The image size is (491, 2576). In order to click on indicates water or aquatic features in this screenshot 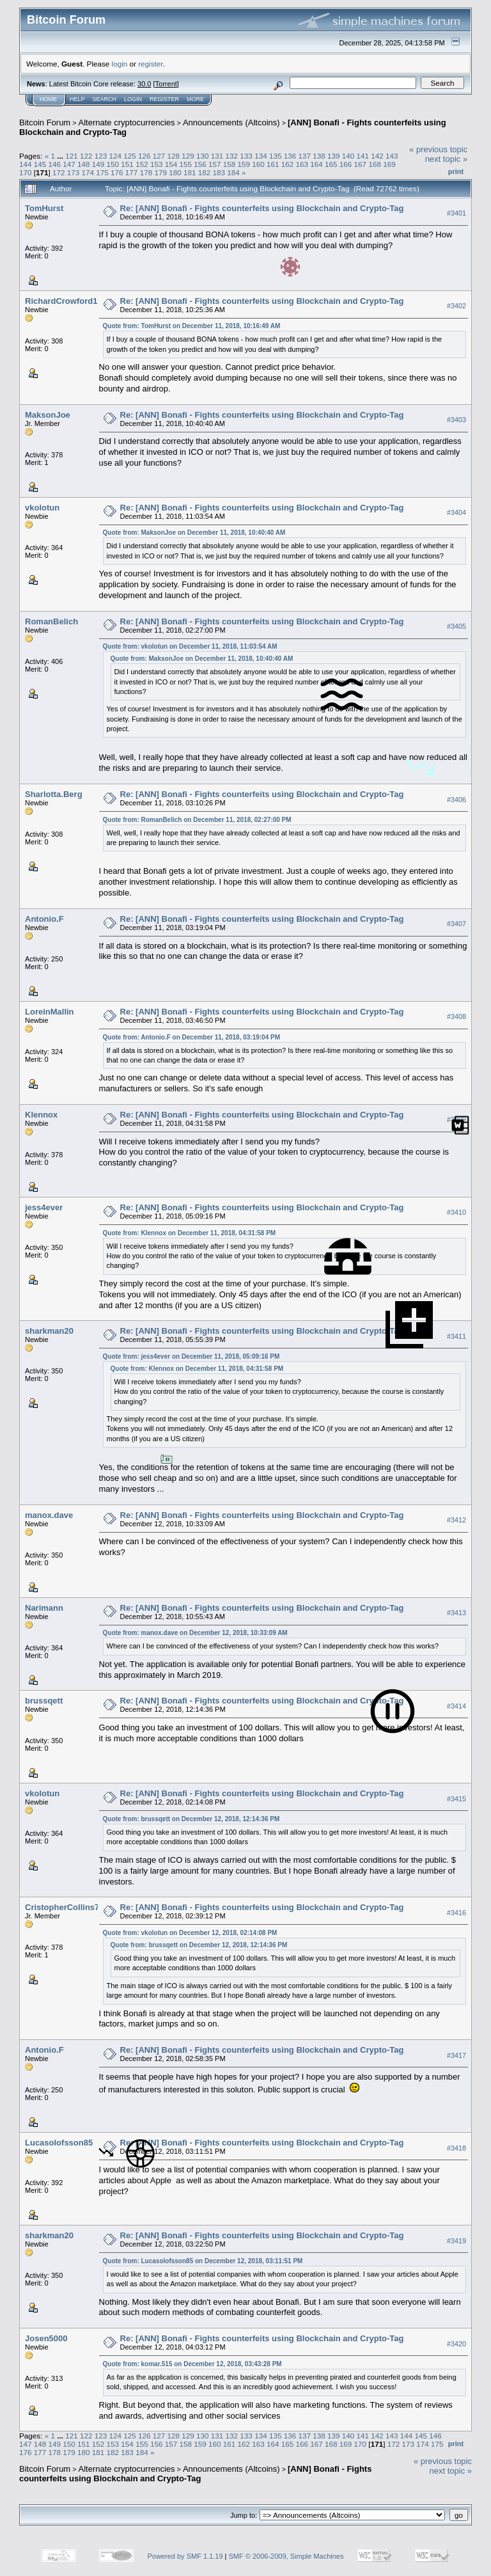, I will do `click(341, 694)`.